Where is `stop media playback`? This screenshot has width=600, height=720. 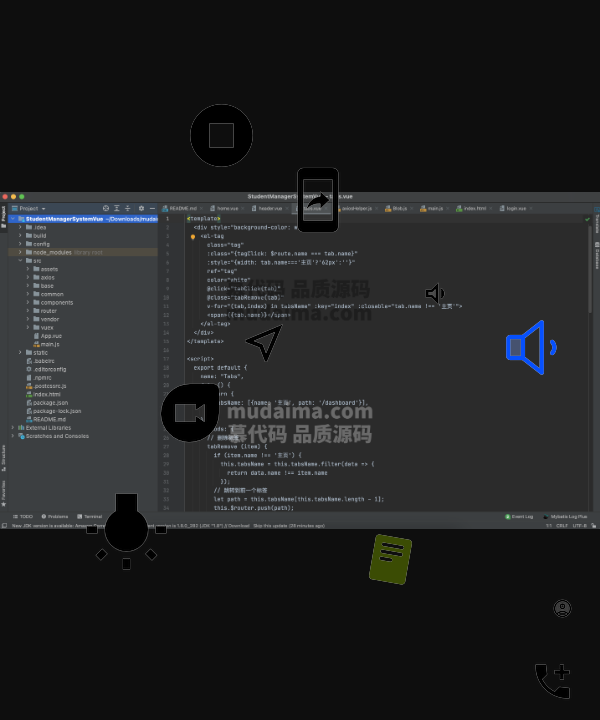 stop media playback is located at coordinates (221, 135).